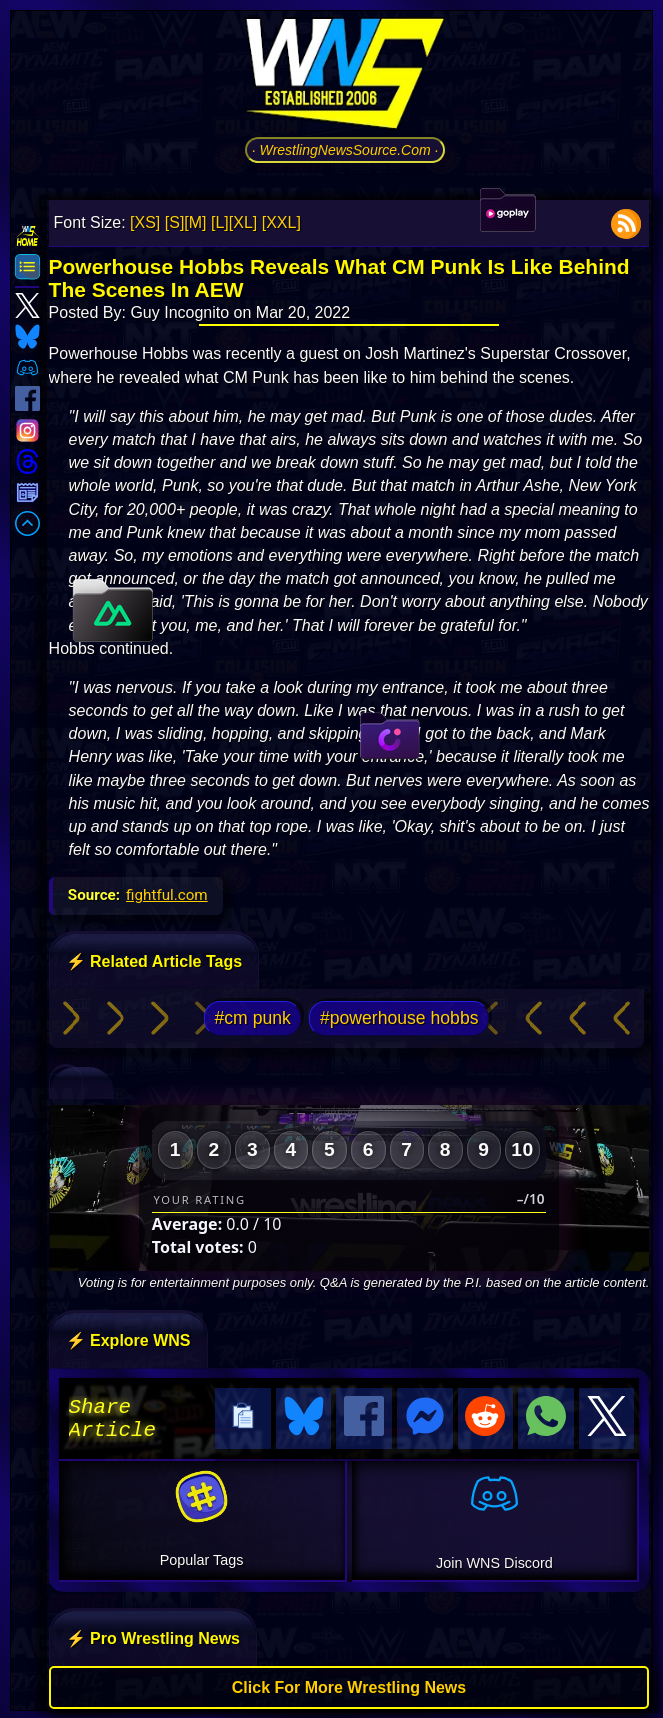 The height and width of the screenshot is (1718, 663). What do you see at coordinates (112, 612) in the screenshot?
I see `open nuxt.js project folder` at bounding box center [112, 612].